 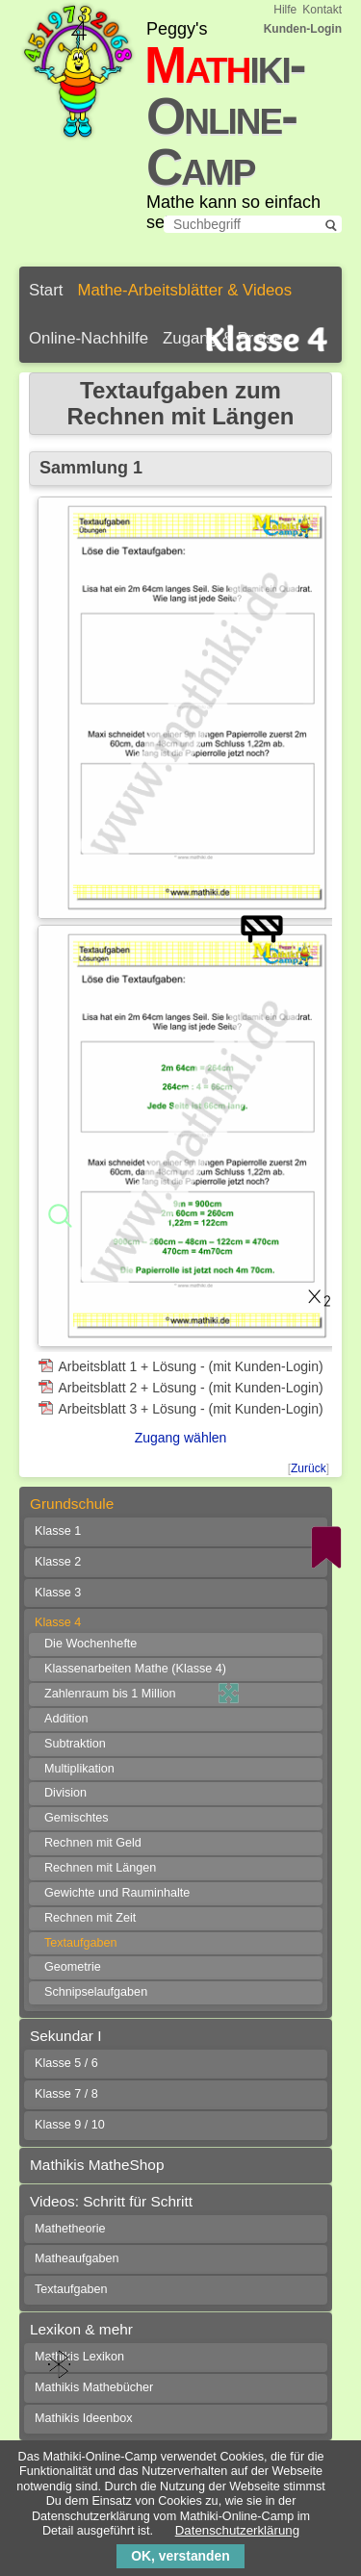 What do you see at coordinates (326, 1547) in the screenshot?
I see `indicates a saved or bookmarked item` at bounding box center [326, 1547].